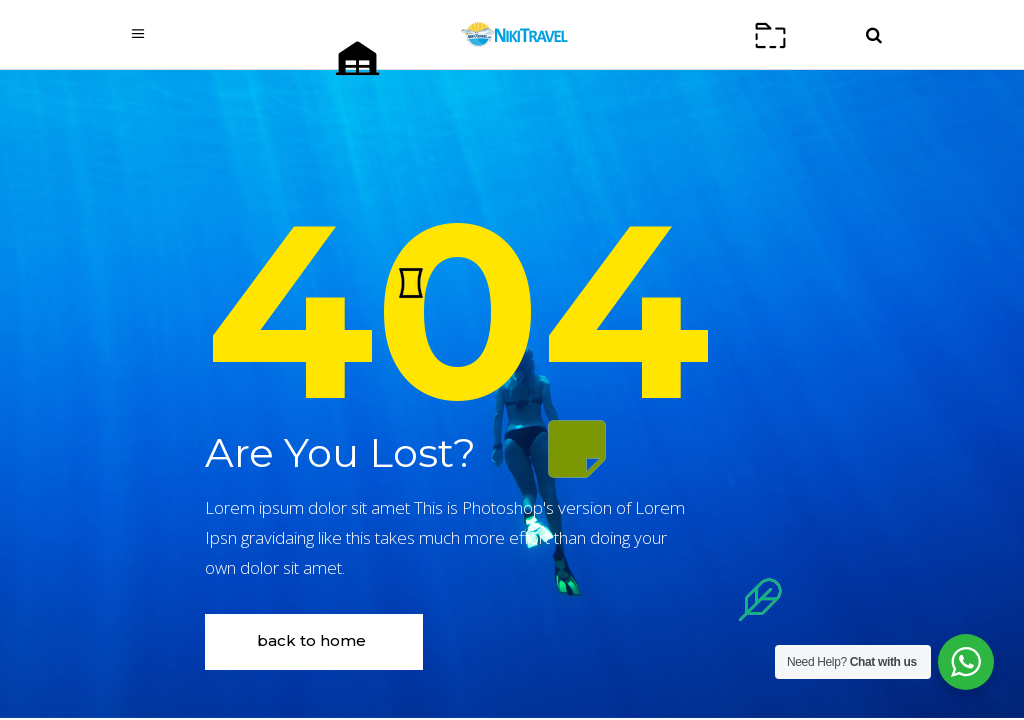 The image size is (1024, 720). Describe the element at coordinates (759, 600) in the screenshot. I see `compose a new message or note` at that location.